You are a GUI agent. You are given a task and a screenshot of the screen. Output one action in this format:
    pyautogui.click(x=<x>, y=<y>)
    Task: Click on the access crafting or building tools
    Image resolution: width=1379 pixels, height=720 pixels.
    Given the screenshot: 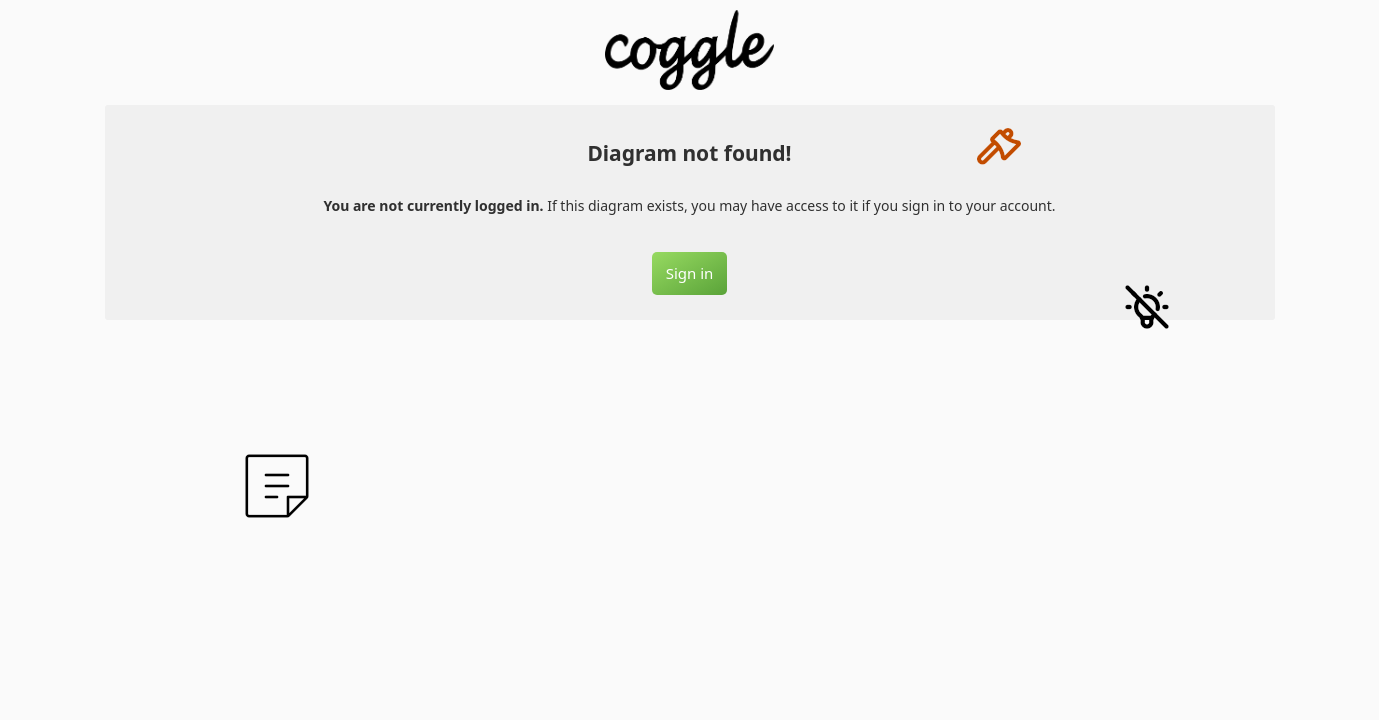 What is the action you would take?
    pyautogui.click(x=999, y=148)
    